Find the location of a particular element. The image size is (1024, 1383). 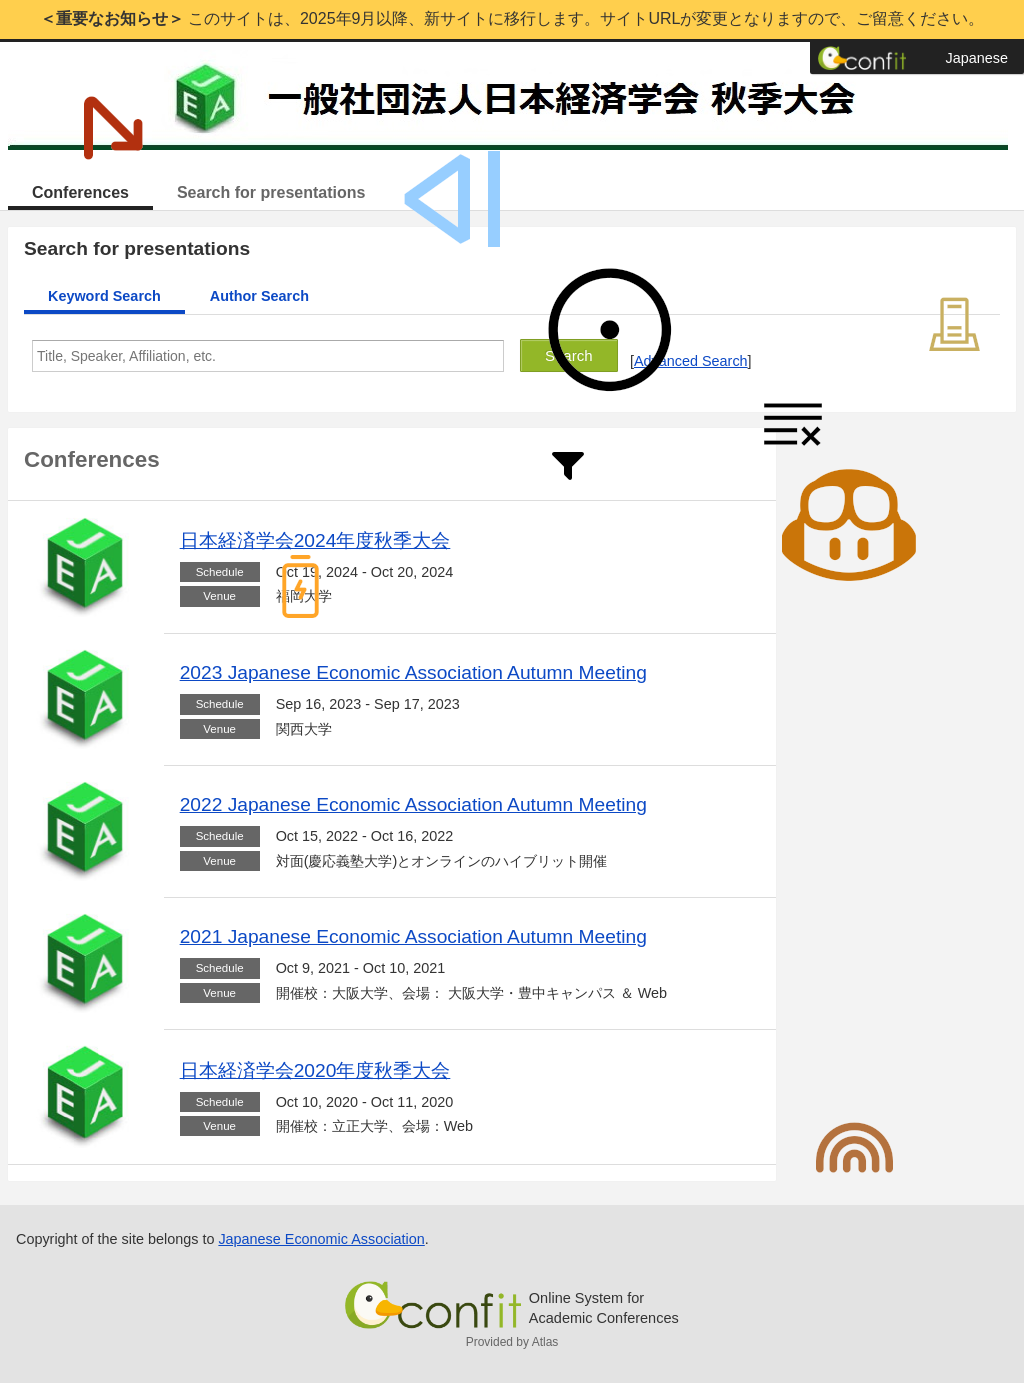

access GitHub Copilot AI assistant is located at coordinates (849, 525).